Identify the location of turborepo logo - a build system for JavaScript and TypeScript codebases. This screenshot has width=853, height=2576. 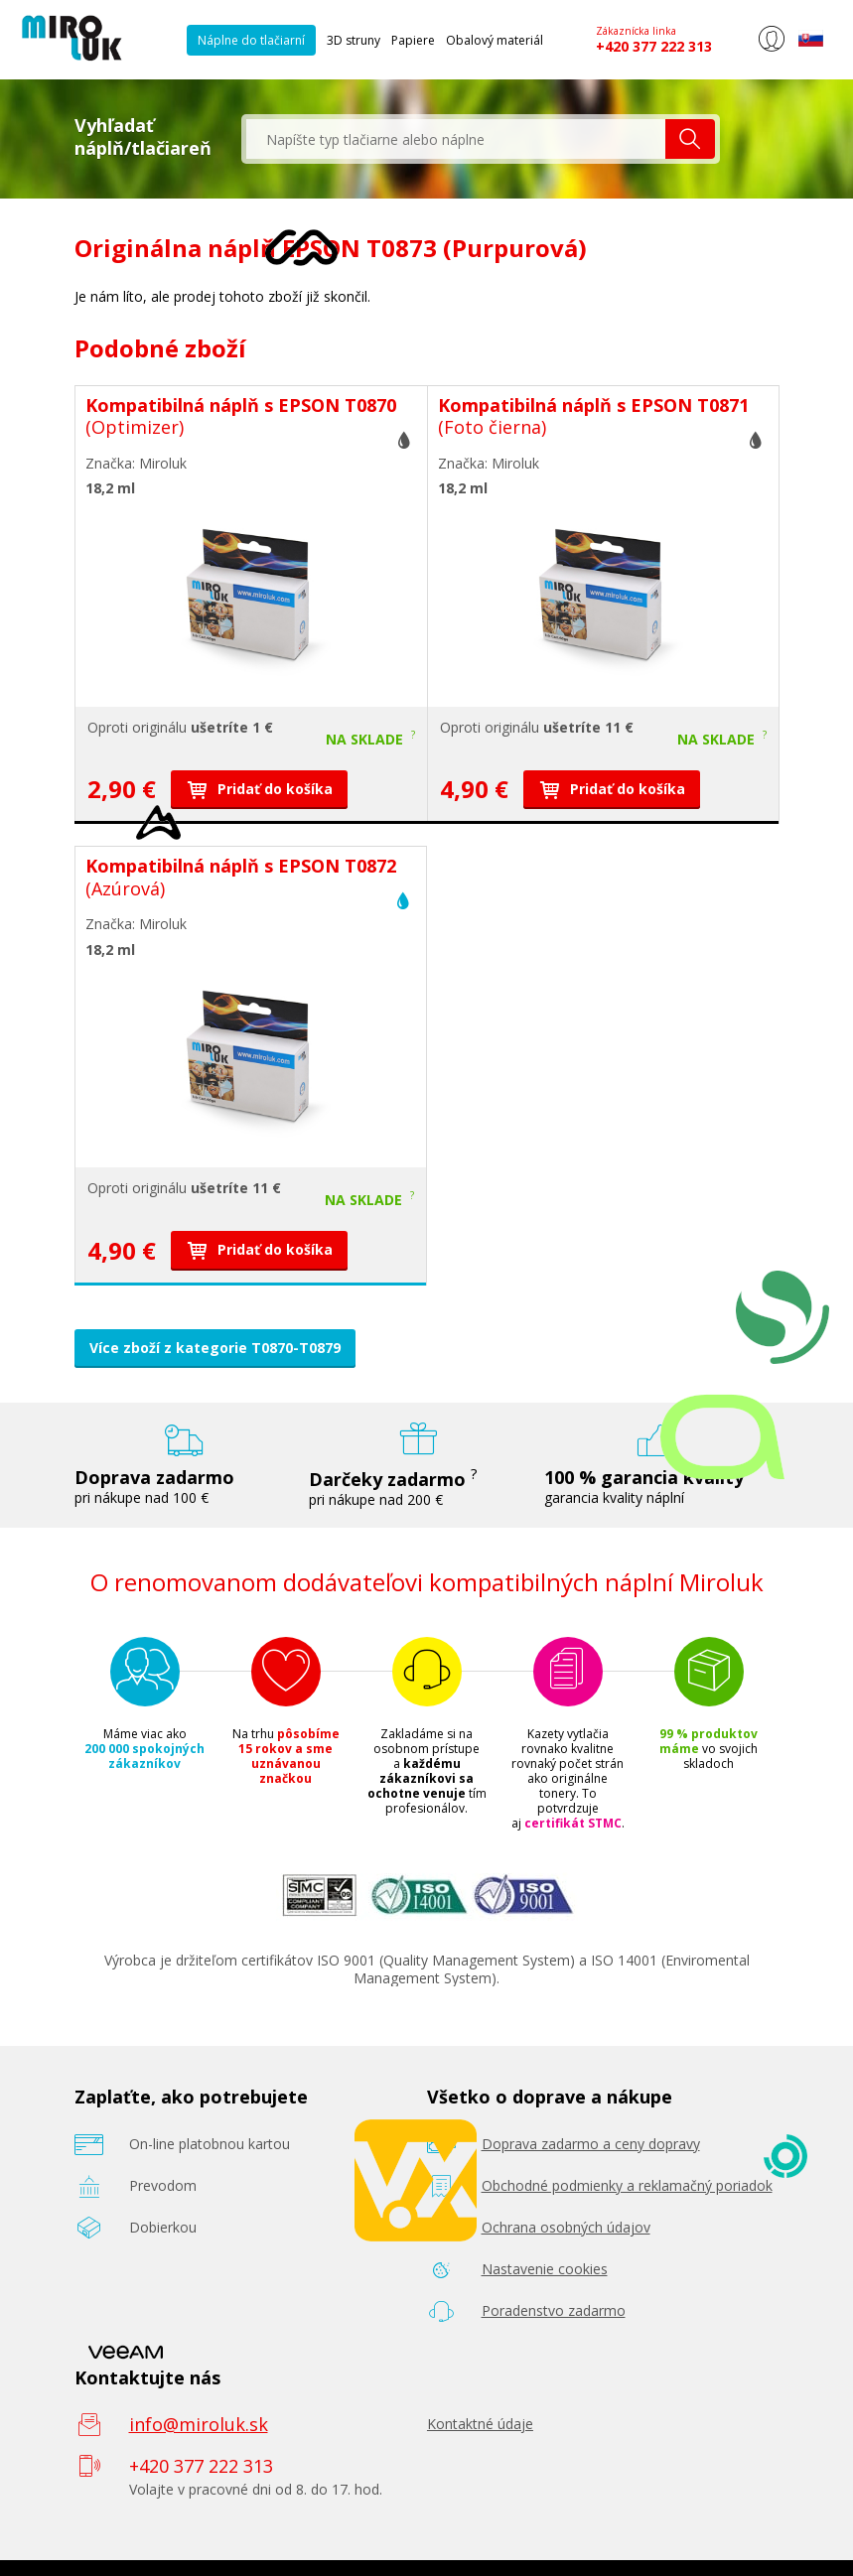
(785, 2156).